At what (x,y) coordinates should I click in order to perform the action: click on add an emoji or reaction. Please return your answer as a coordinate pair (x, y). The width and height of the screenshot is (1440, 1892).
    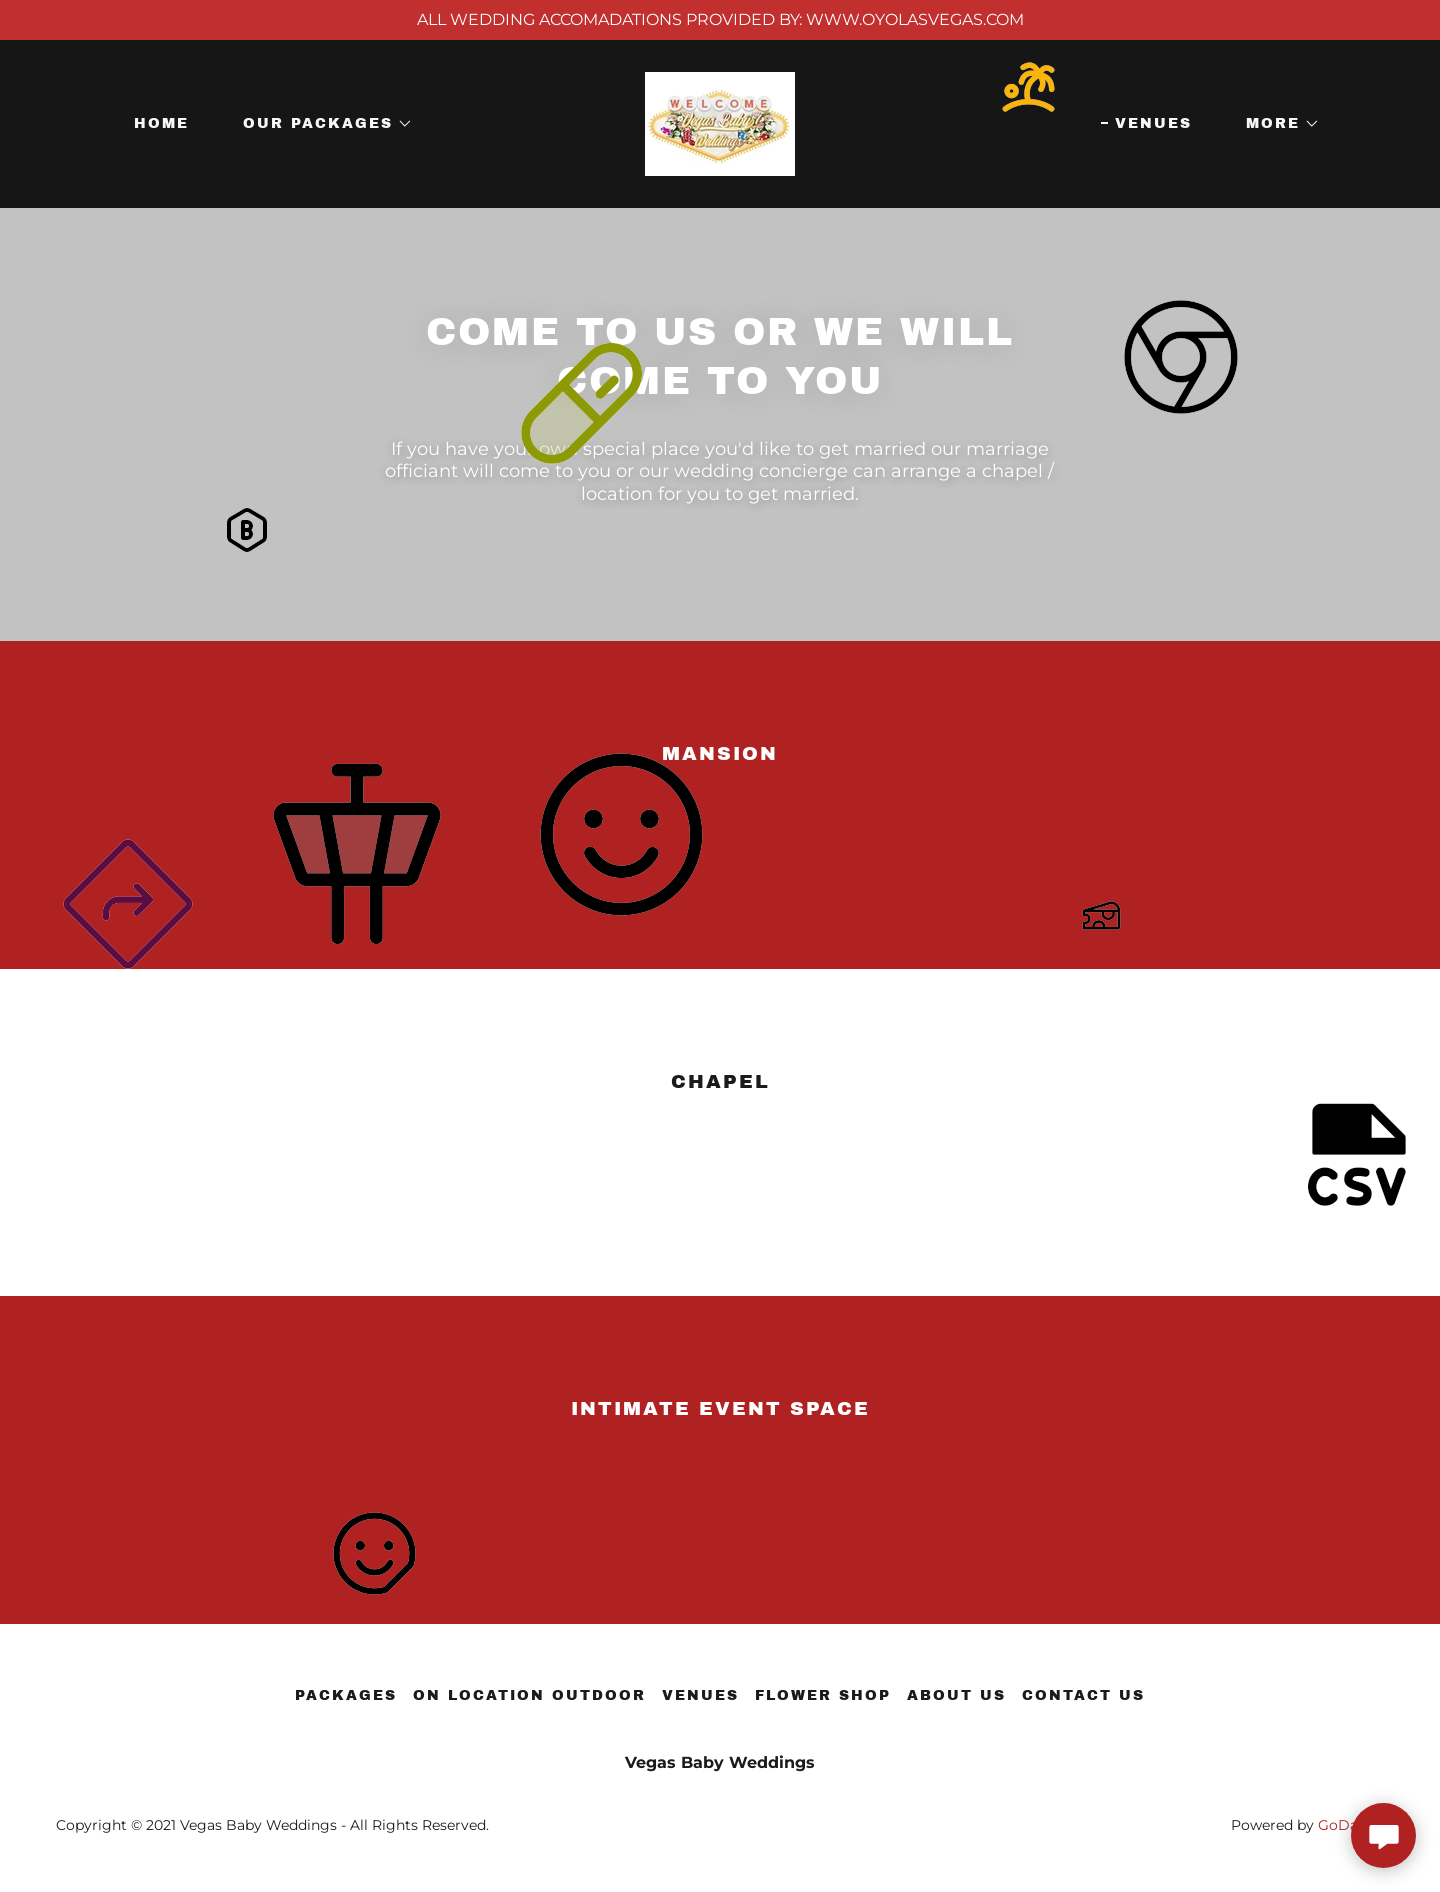
    Looking at the image, I should click on (621, 834).